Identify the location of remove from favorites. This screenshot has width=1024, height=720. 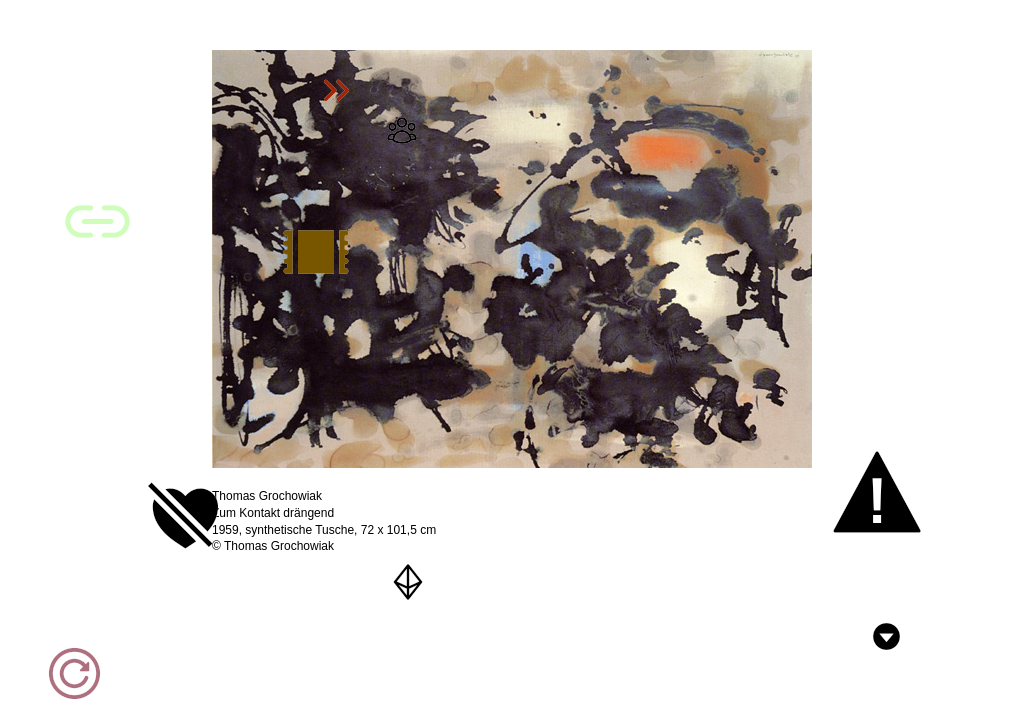
(183, 516).